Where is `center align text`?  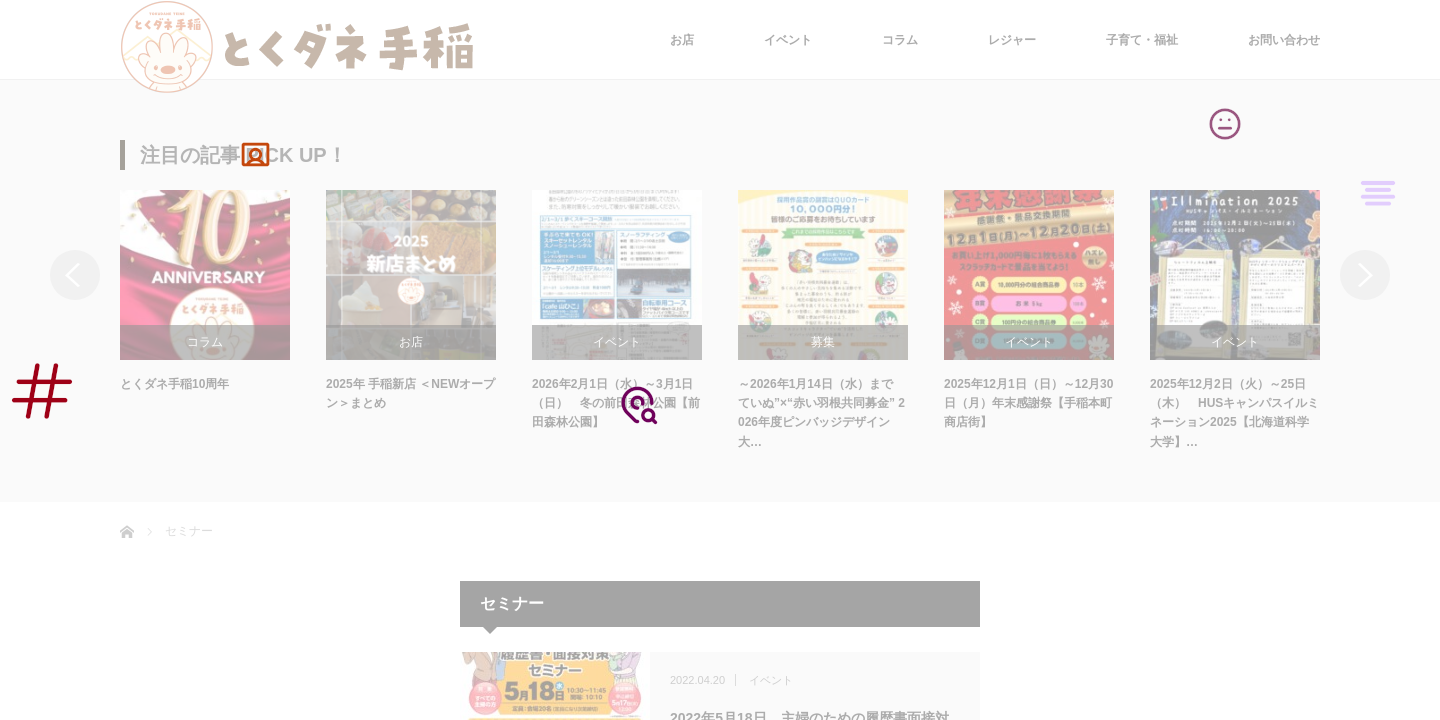 center align text is located at coordinates (1378, 194).